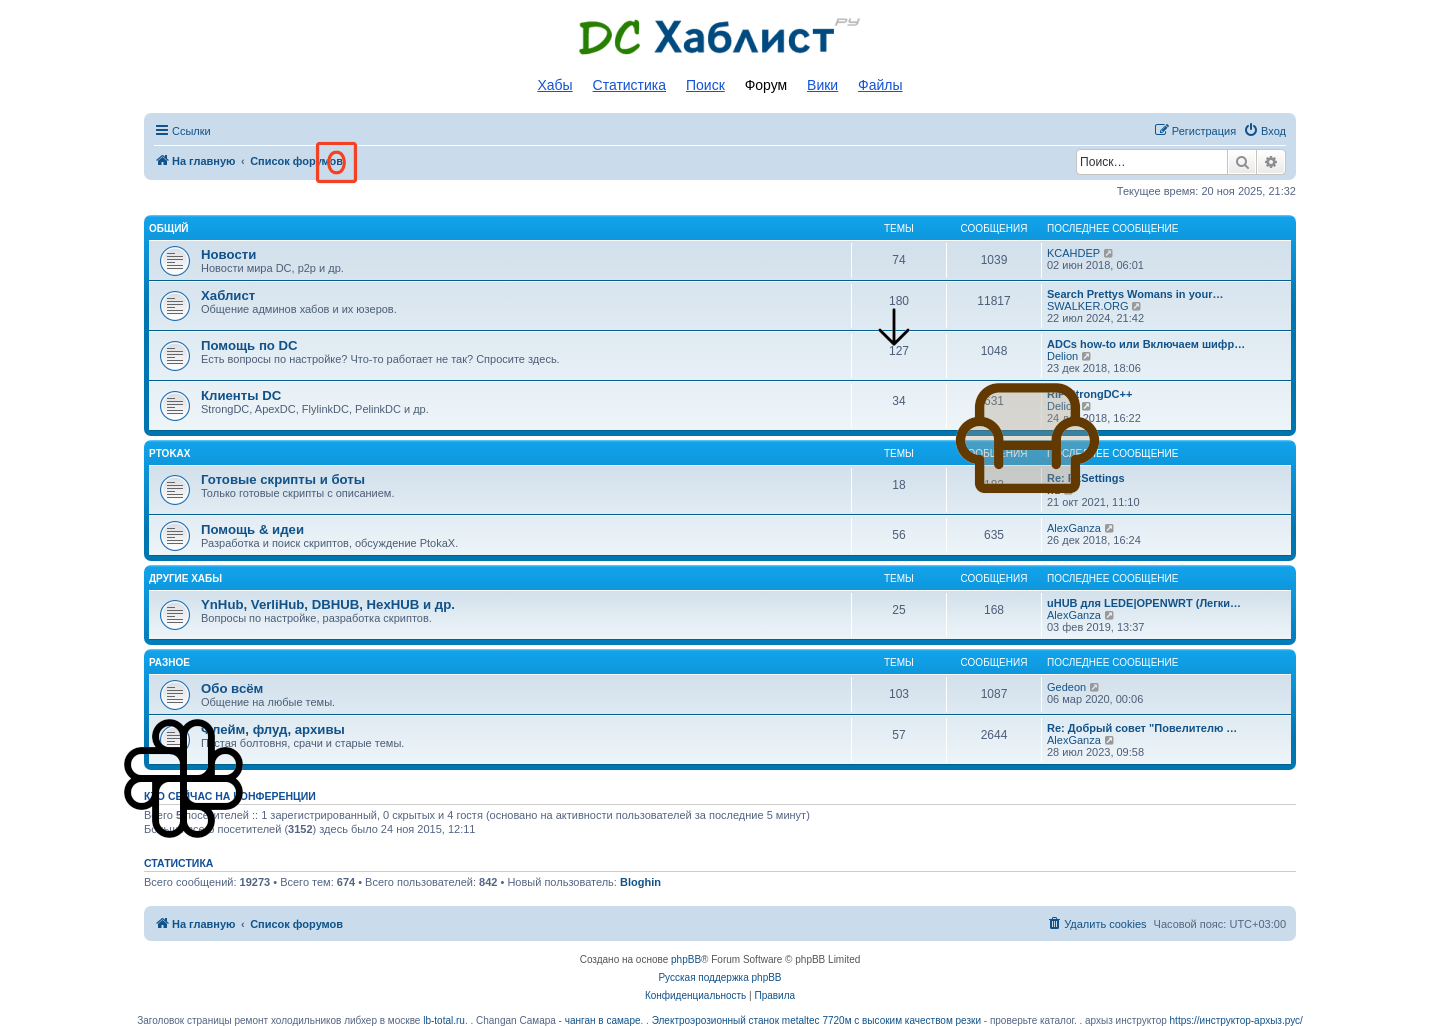 This screenshot has height=1026, width=1440. What do you see at coordinates (1027, 440) in the screenshot?
I see `browse furniture or home decor items` at bounding box center [1027, 440].